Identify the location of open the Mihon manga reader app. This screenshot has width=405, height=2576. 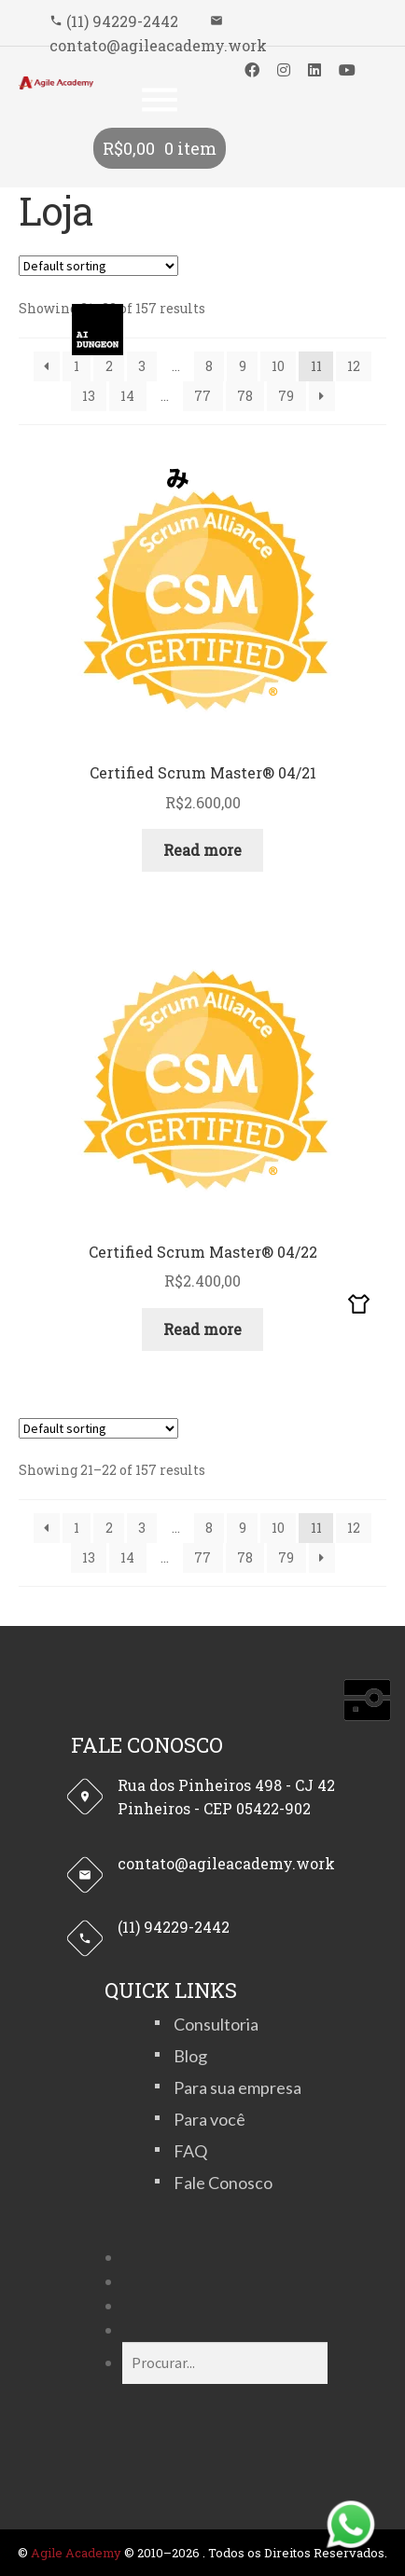
(177, 478).